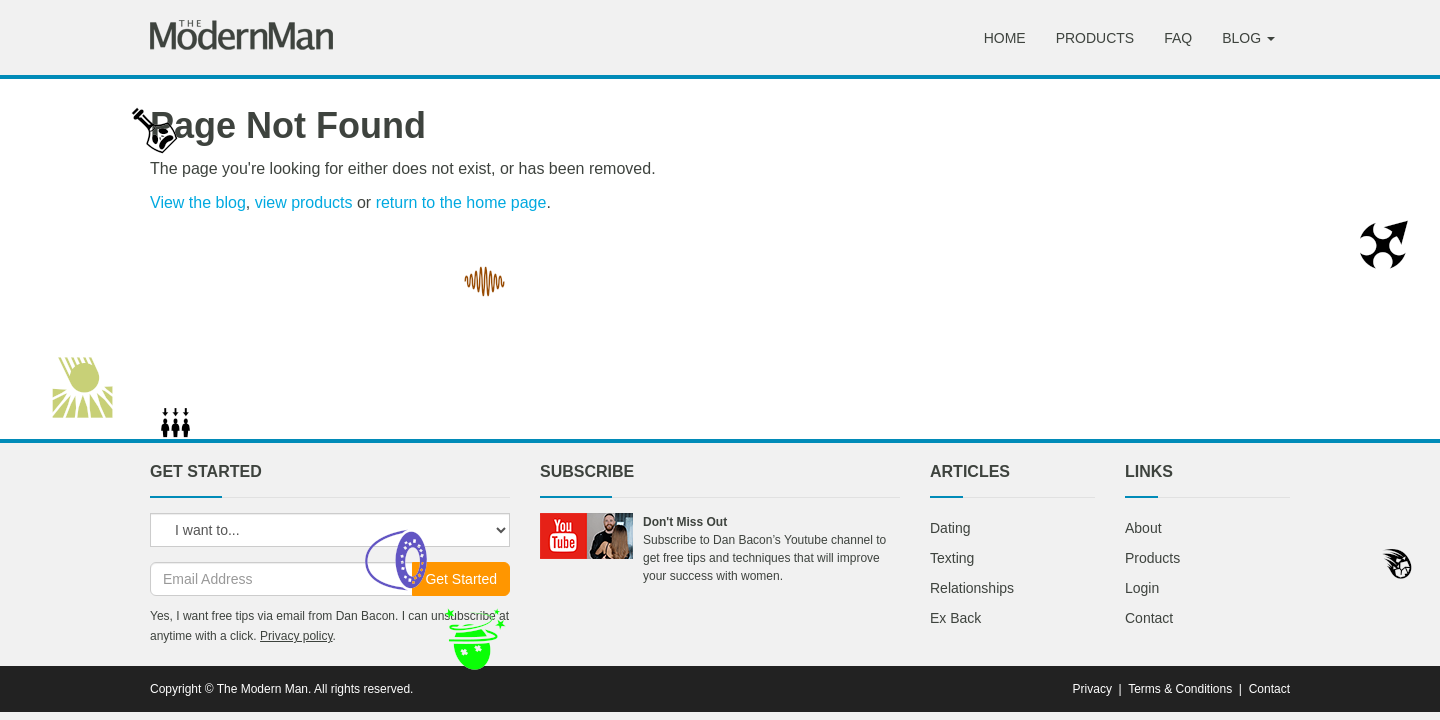 This screenshot has height=720, width=1440. I want to click on select shuriken weapon in game inventory, so click(1384, 244).